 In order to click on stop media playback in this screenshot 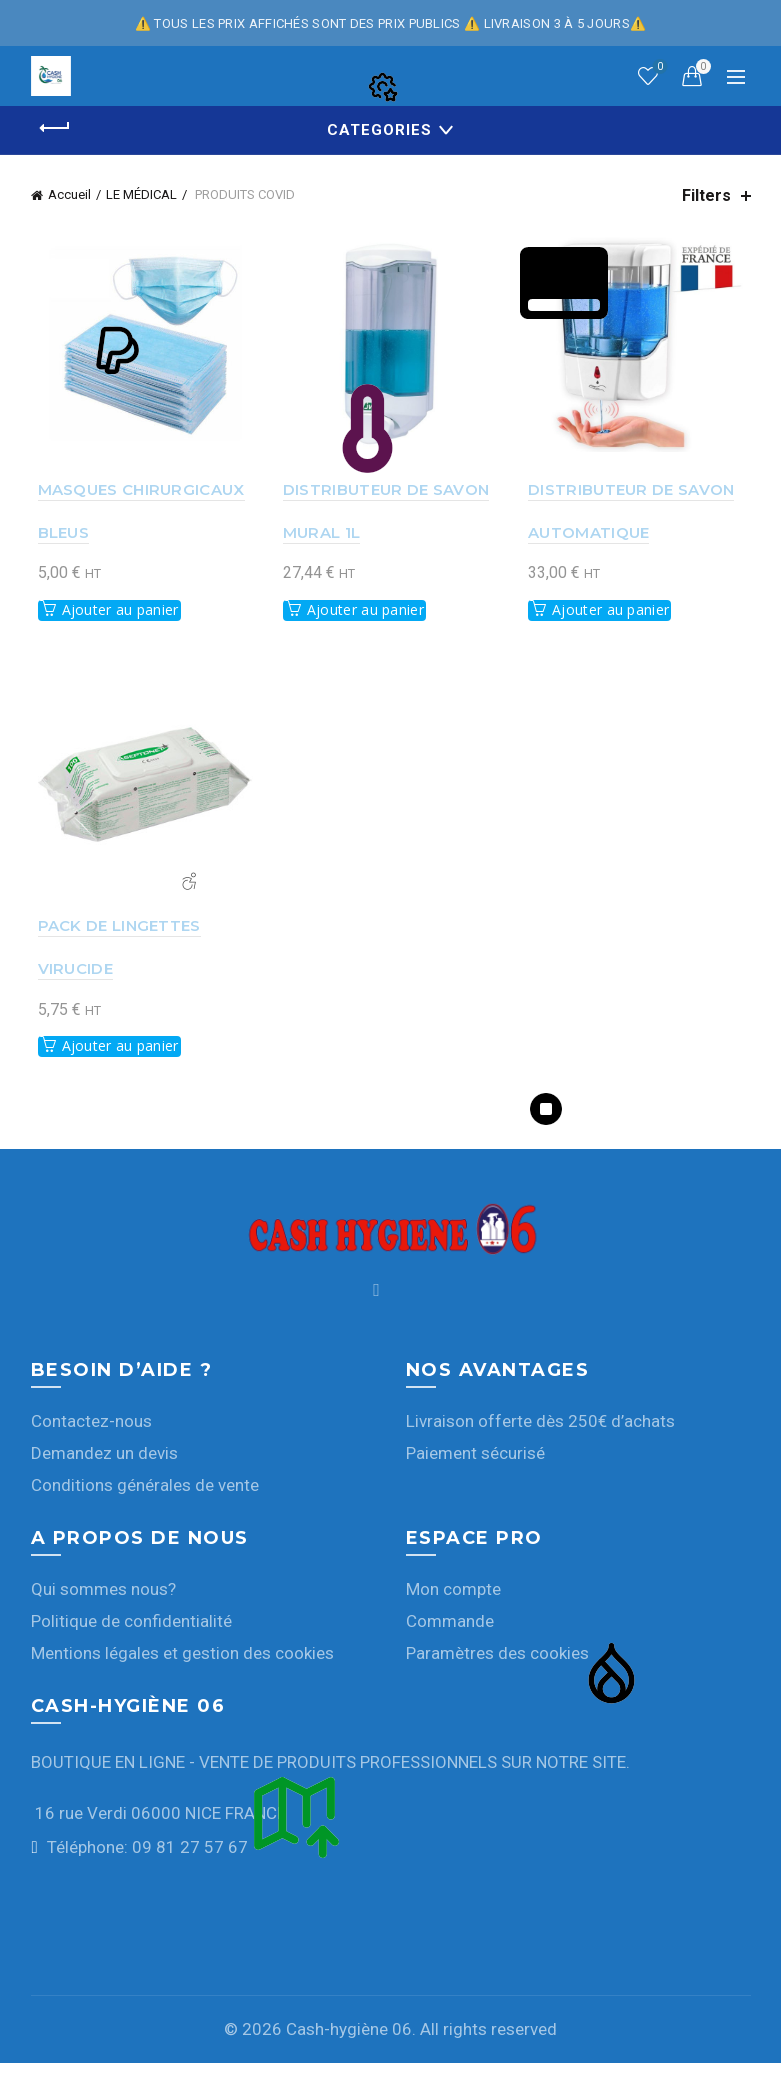, I will do `click(546, 1109)`.